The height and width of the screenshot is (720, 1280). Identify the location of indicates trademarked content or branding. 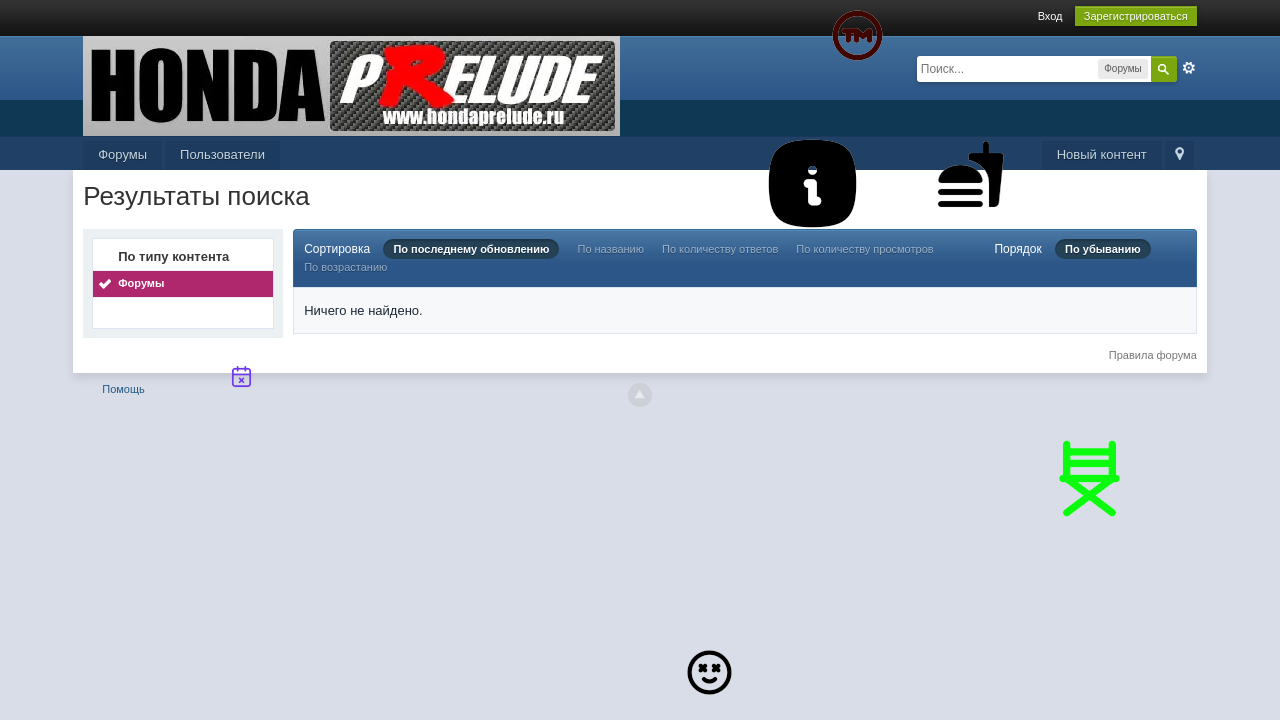
(857, 35).